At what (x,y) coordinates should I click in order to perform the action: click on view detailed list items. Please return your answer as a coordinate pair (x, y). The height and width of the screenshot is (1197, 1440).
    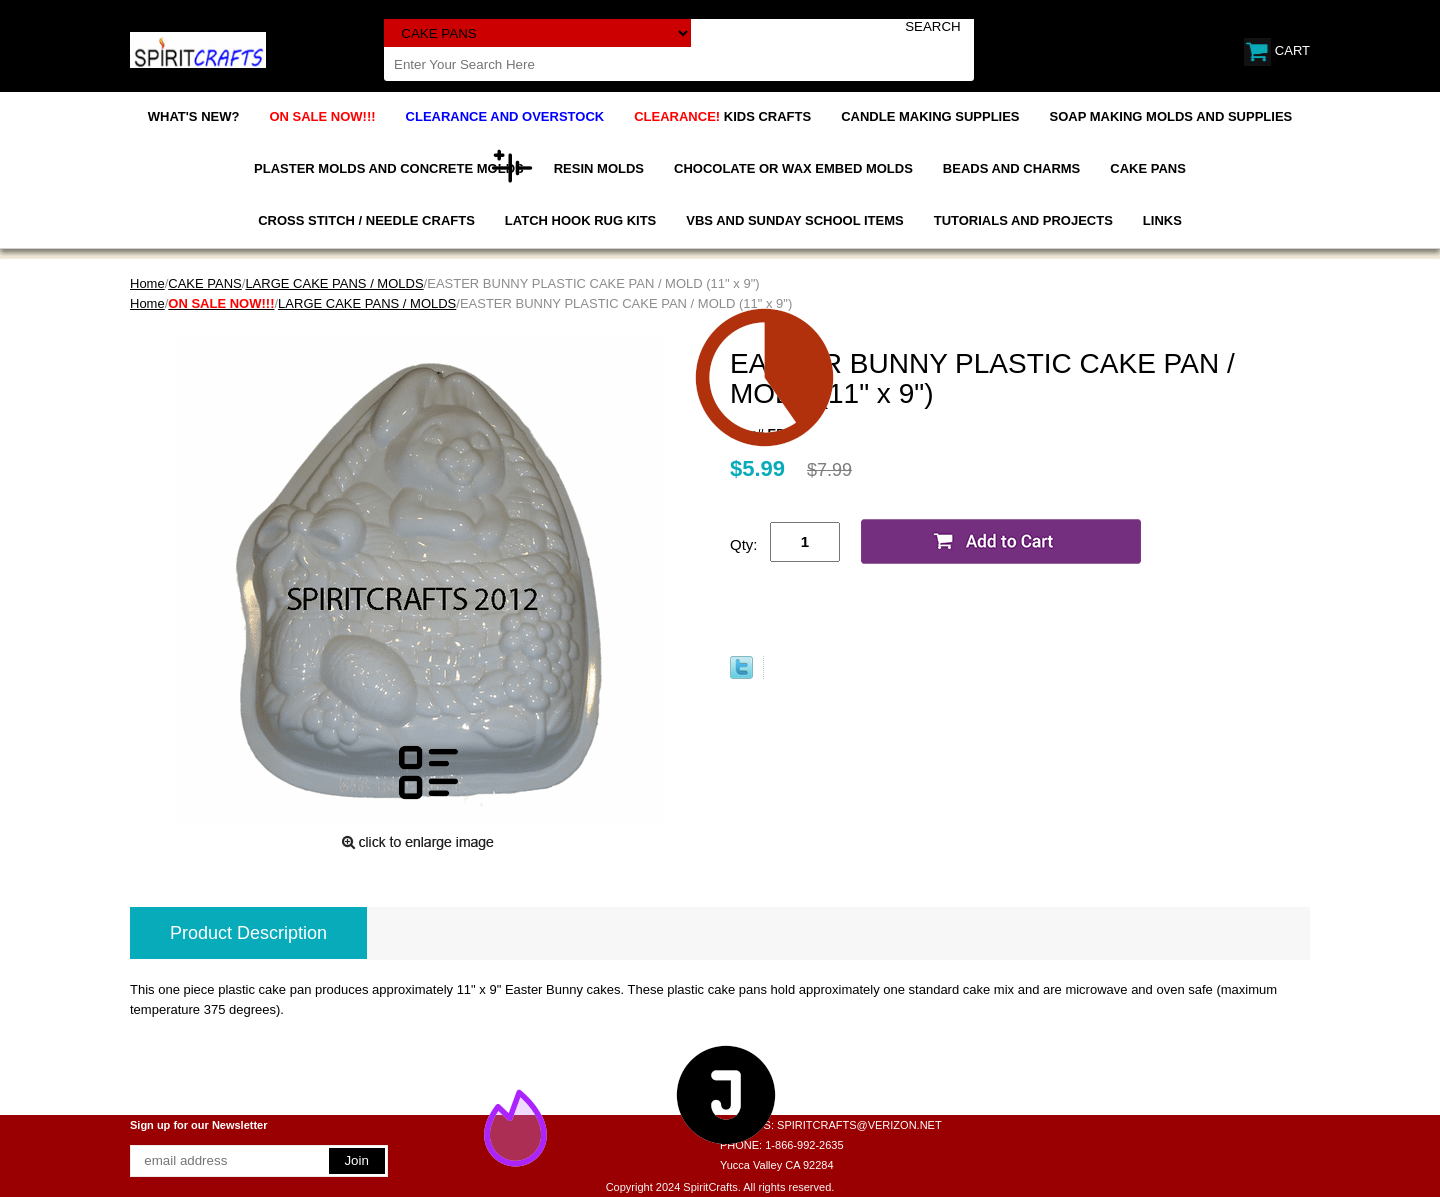
    Looking at the image, I should click on (428, 772).